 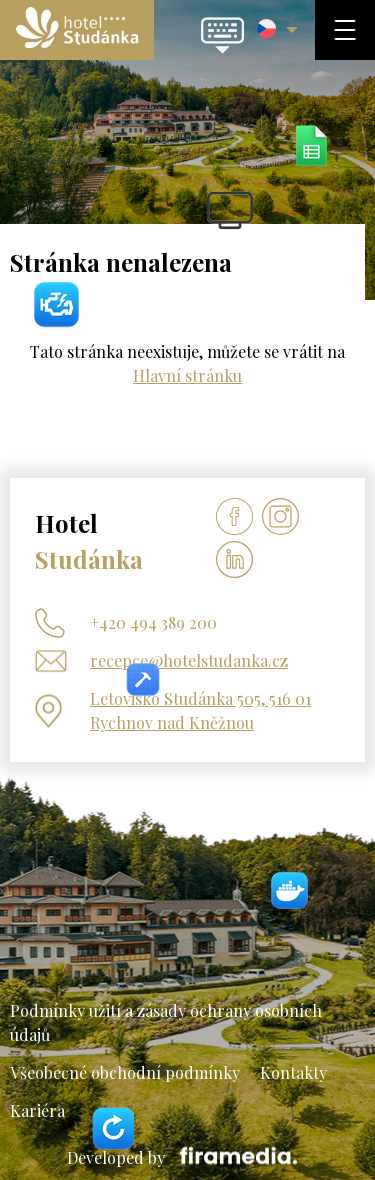 What do you see at coordinates (230, 209) in the screenshot?
I see `open tv or display settings` at bounding box center [230, 209].